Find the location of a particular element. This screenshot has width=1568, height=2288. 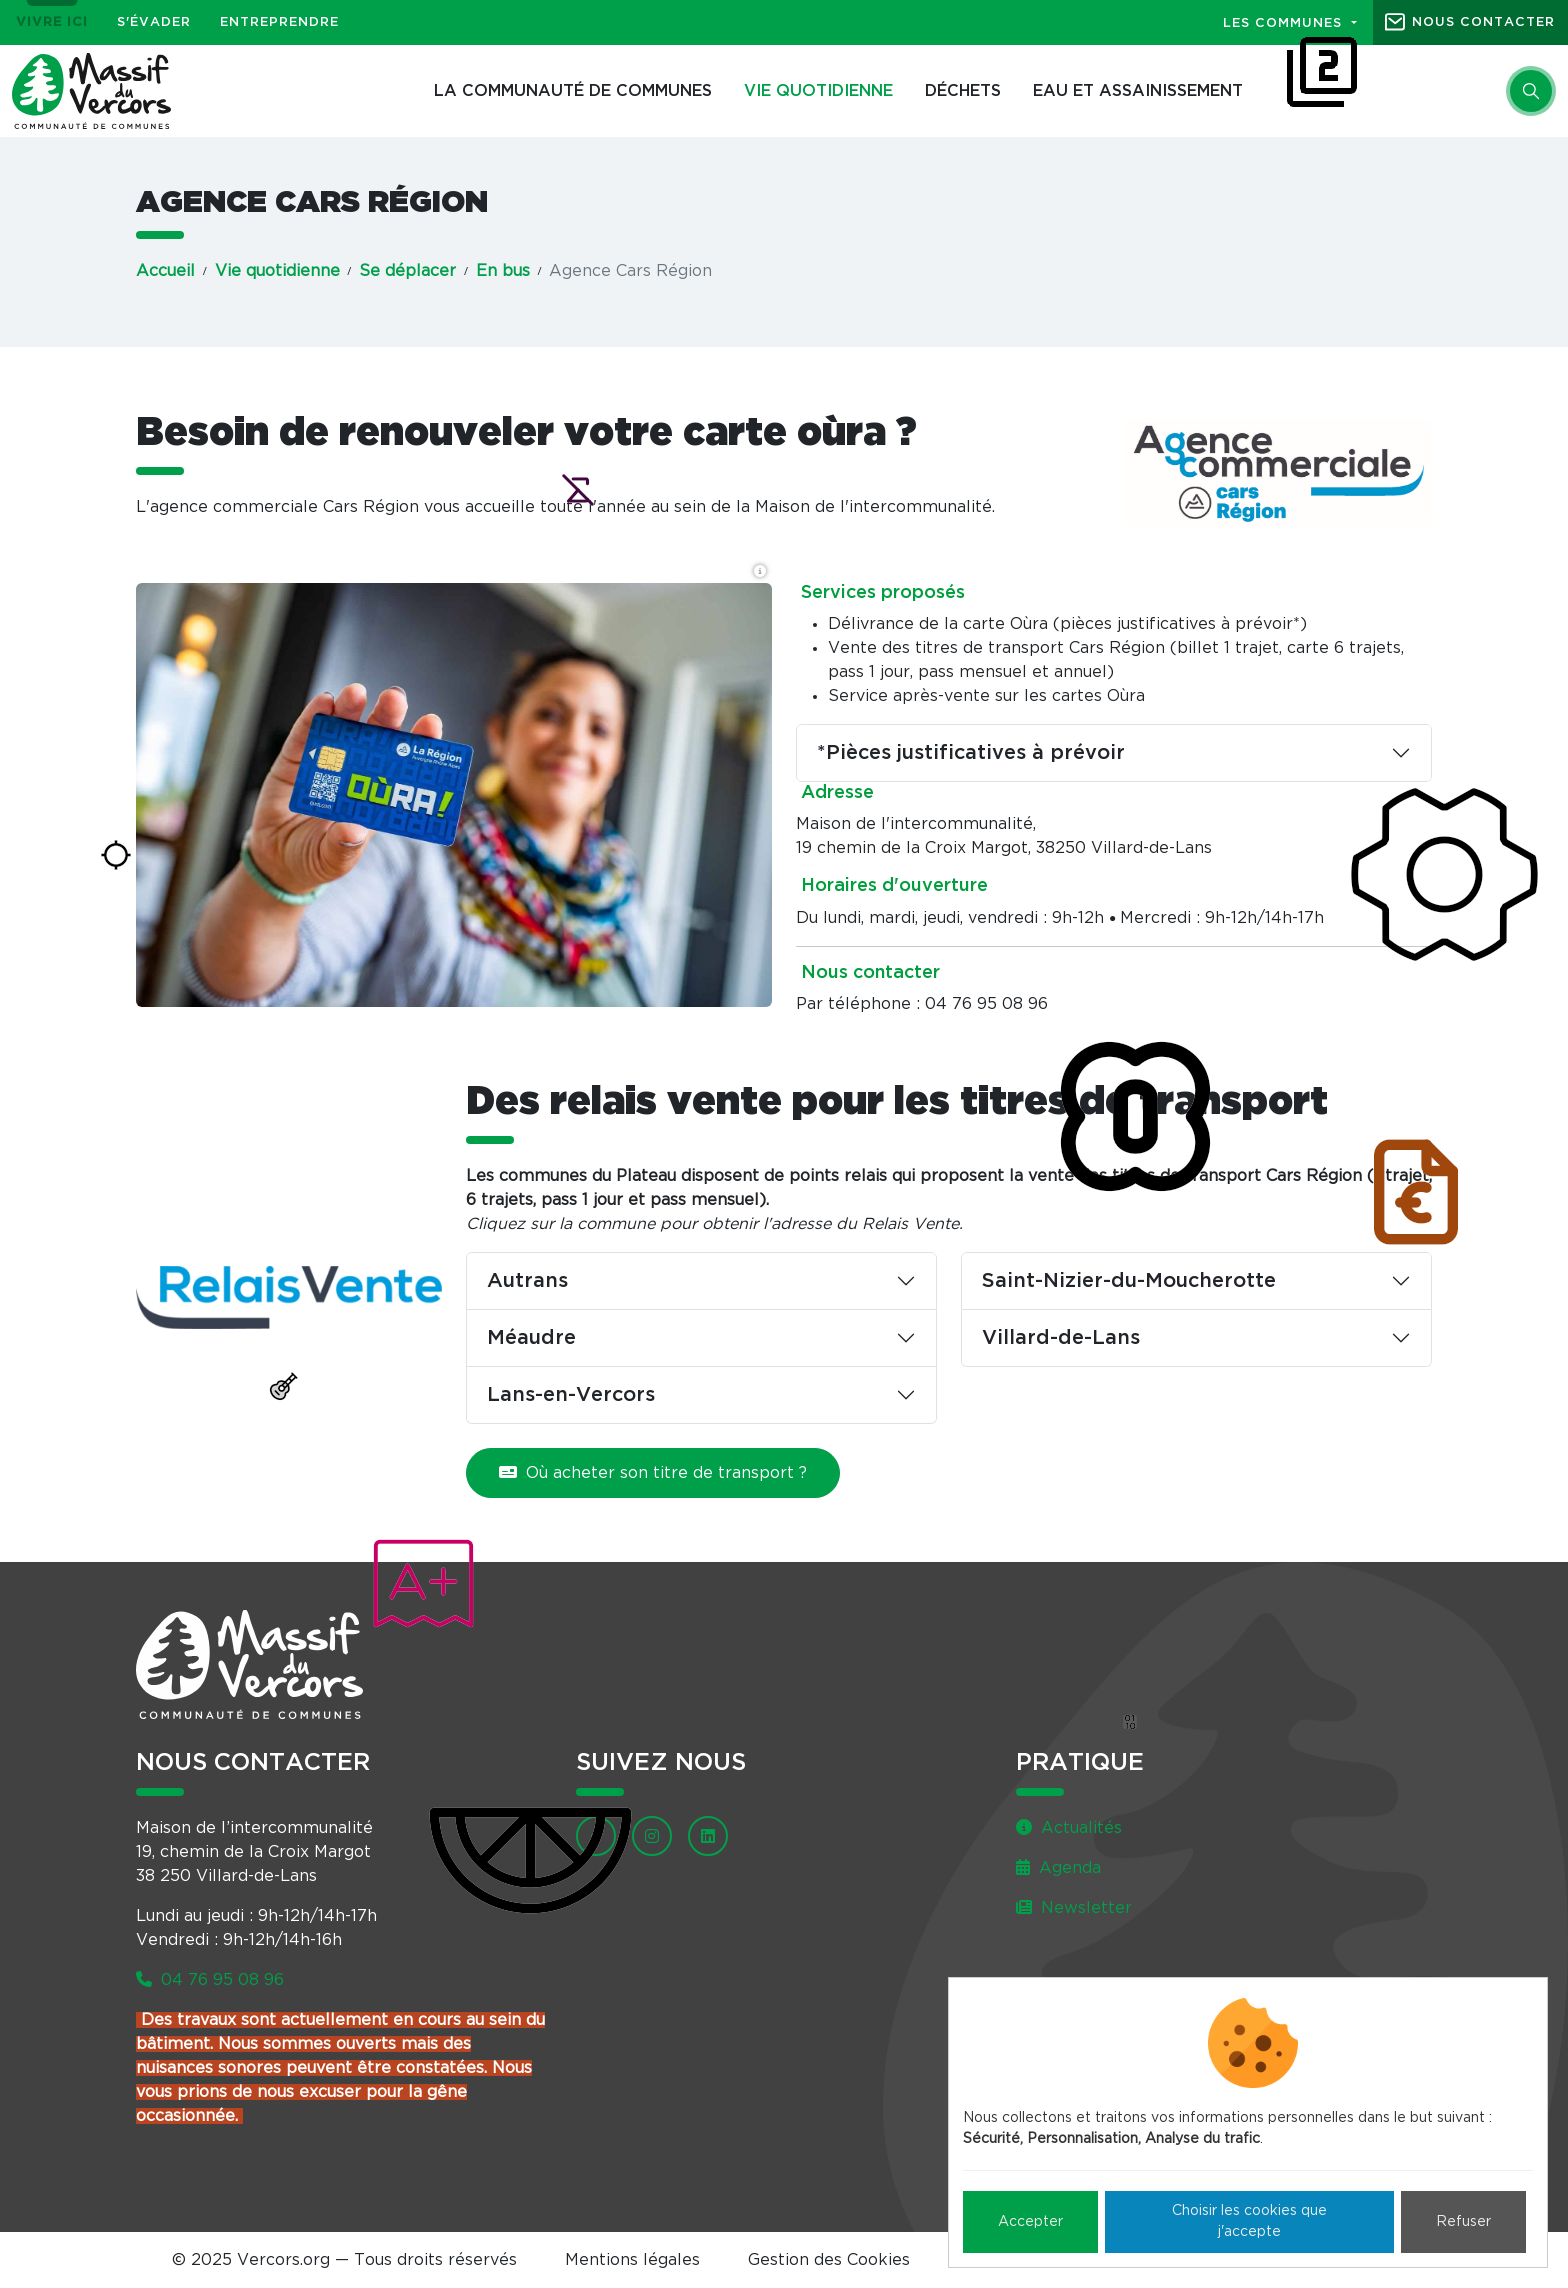

access settings or preferences is located at coordinates (1444, 874).